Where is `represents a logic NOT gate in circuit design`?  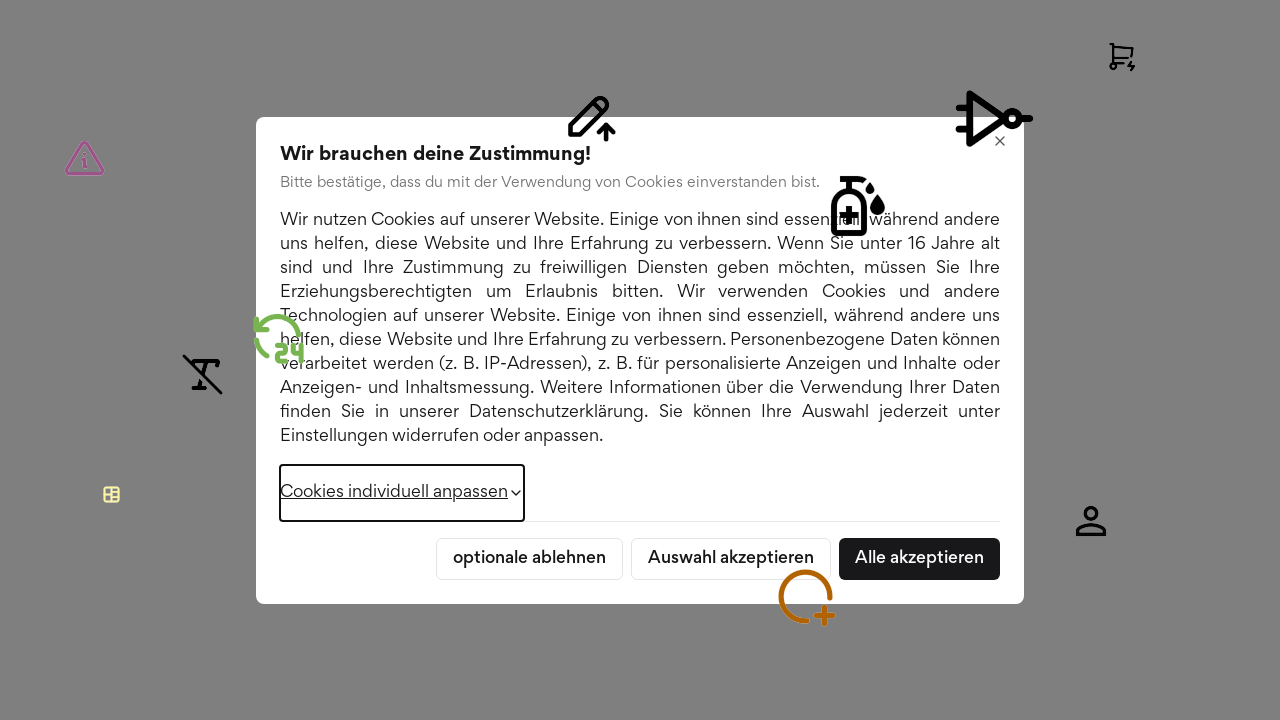 represents a logic NOT gate in circuit design is located at coordinates (994, 118).